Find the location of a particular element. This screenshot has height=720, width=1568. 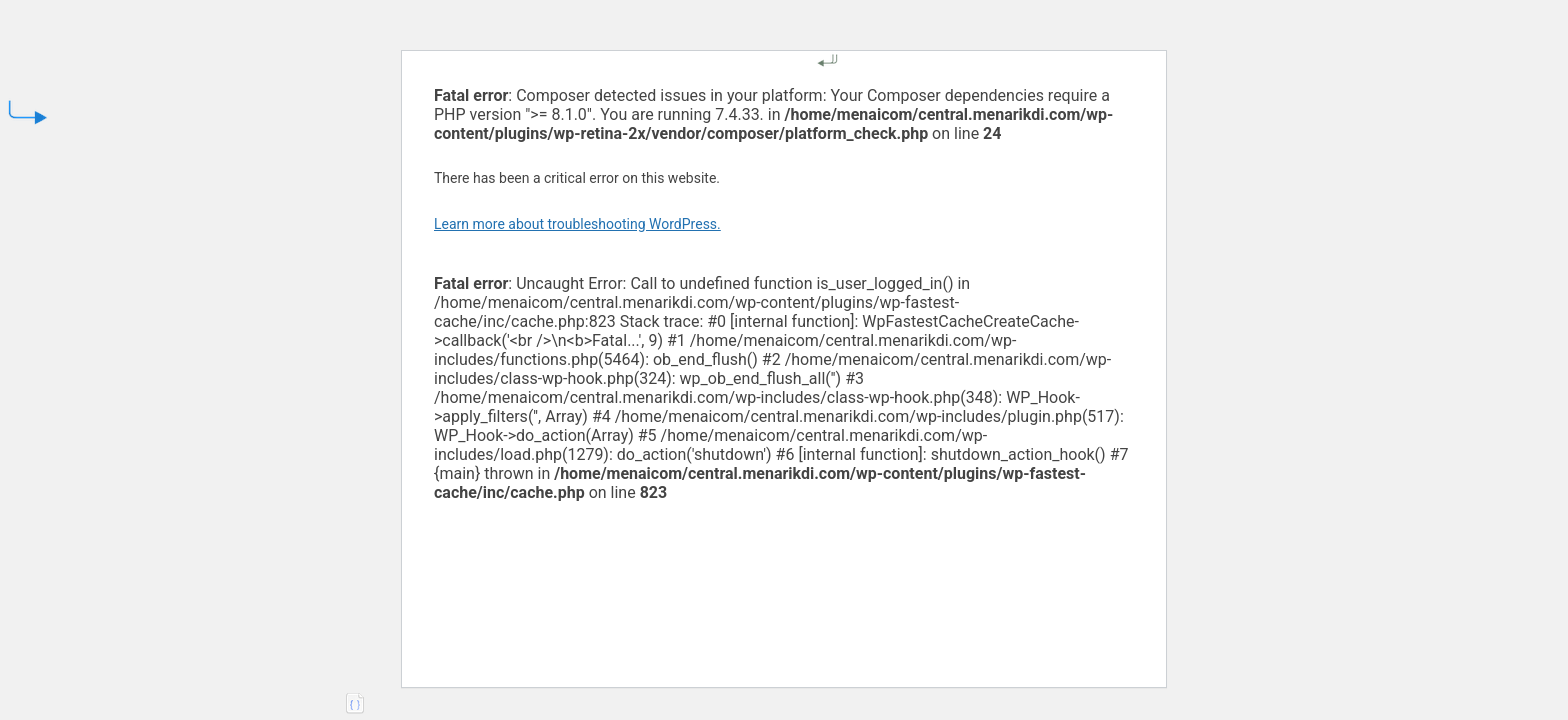

forward an email to another recipient is located at coordinates (28, 109).